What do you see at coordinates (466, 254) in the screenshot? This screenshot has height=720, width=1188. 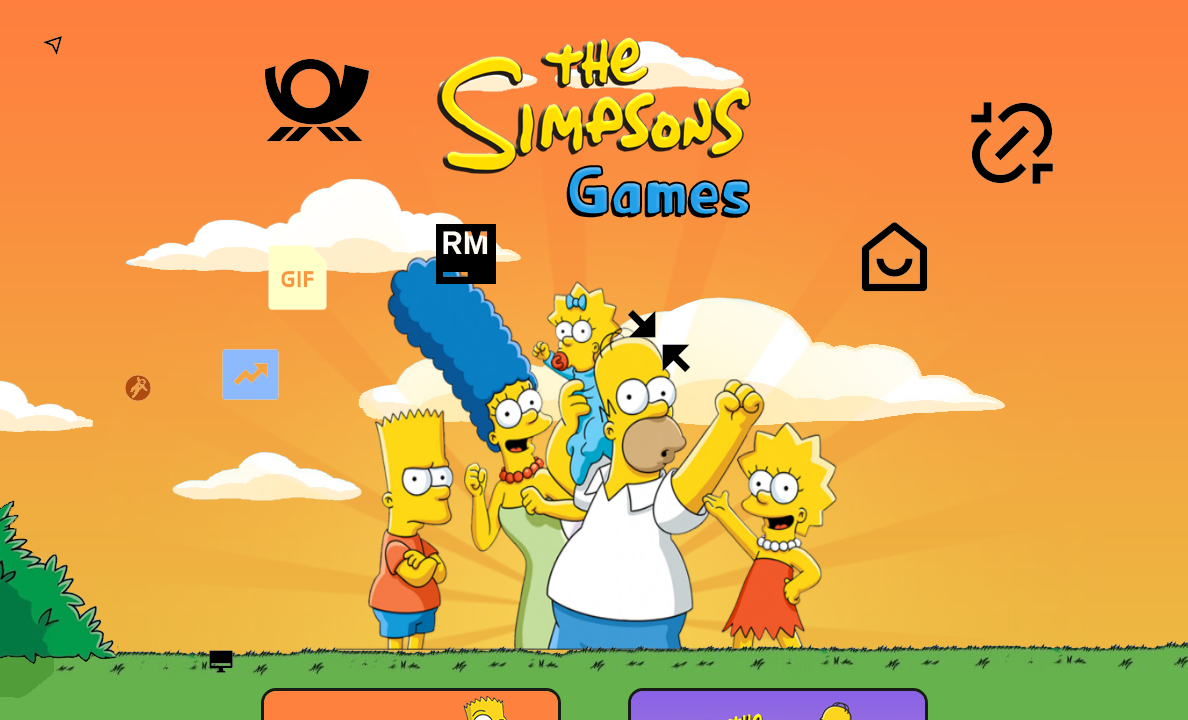 I see `open RubyMine IDE` at bounding box center [466, 254].